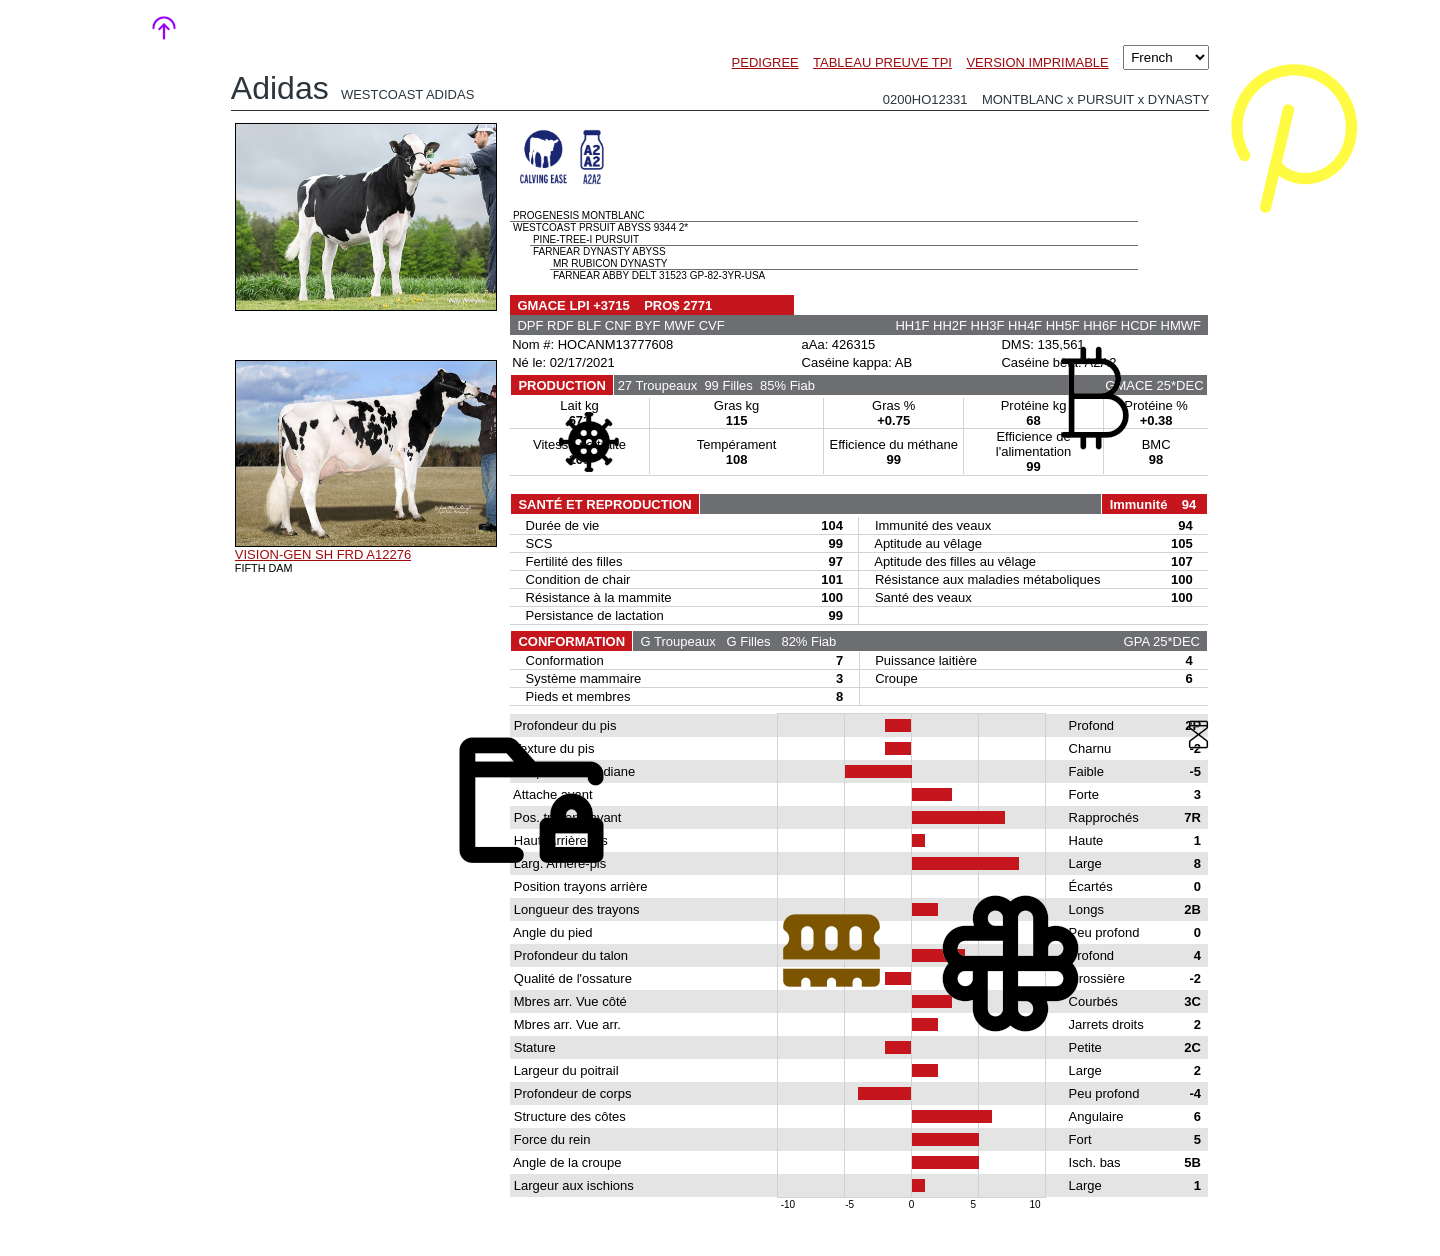 This screenshot has height=1256, width=1440. Describe the element at coordinates (1288, 138) in the screenshot. I see `open Pinterest app` at that location.